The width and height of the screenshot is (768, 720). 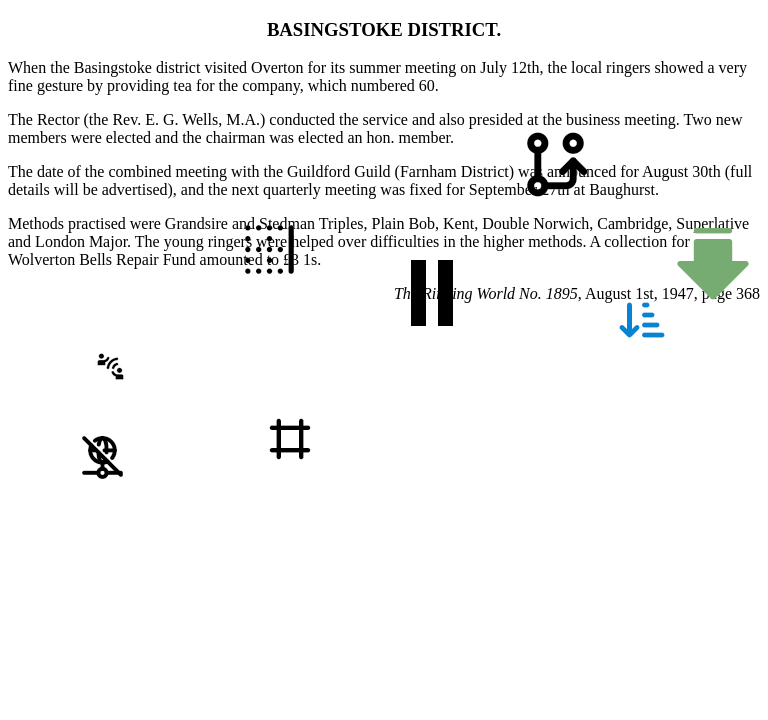 I want to click on access frame or artboard settings, so click(x=290, y=439).